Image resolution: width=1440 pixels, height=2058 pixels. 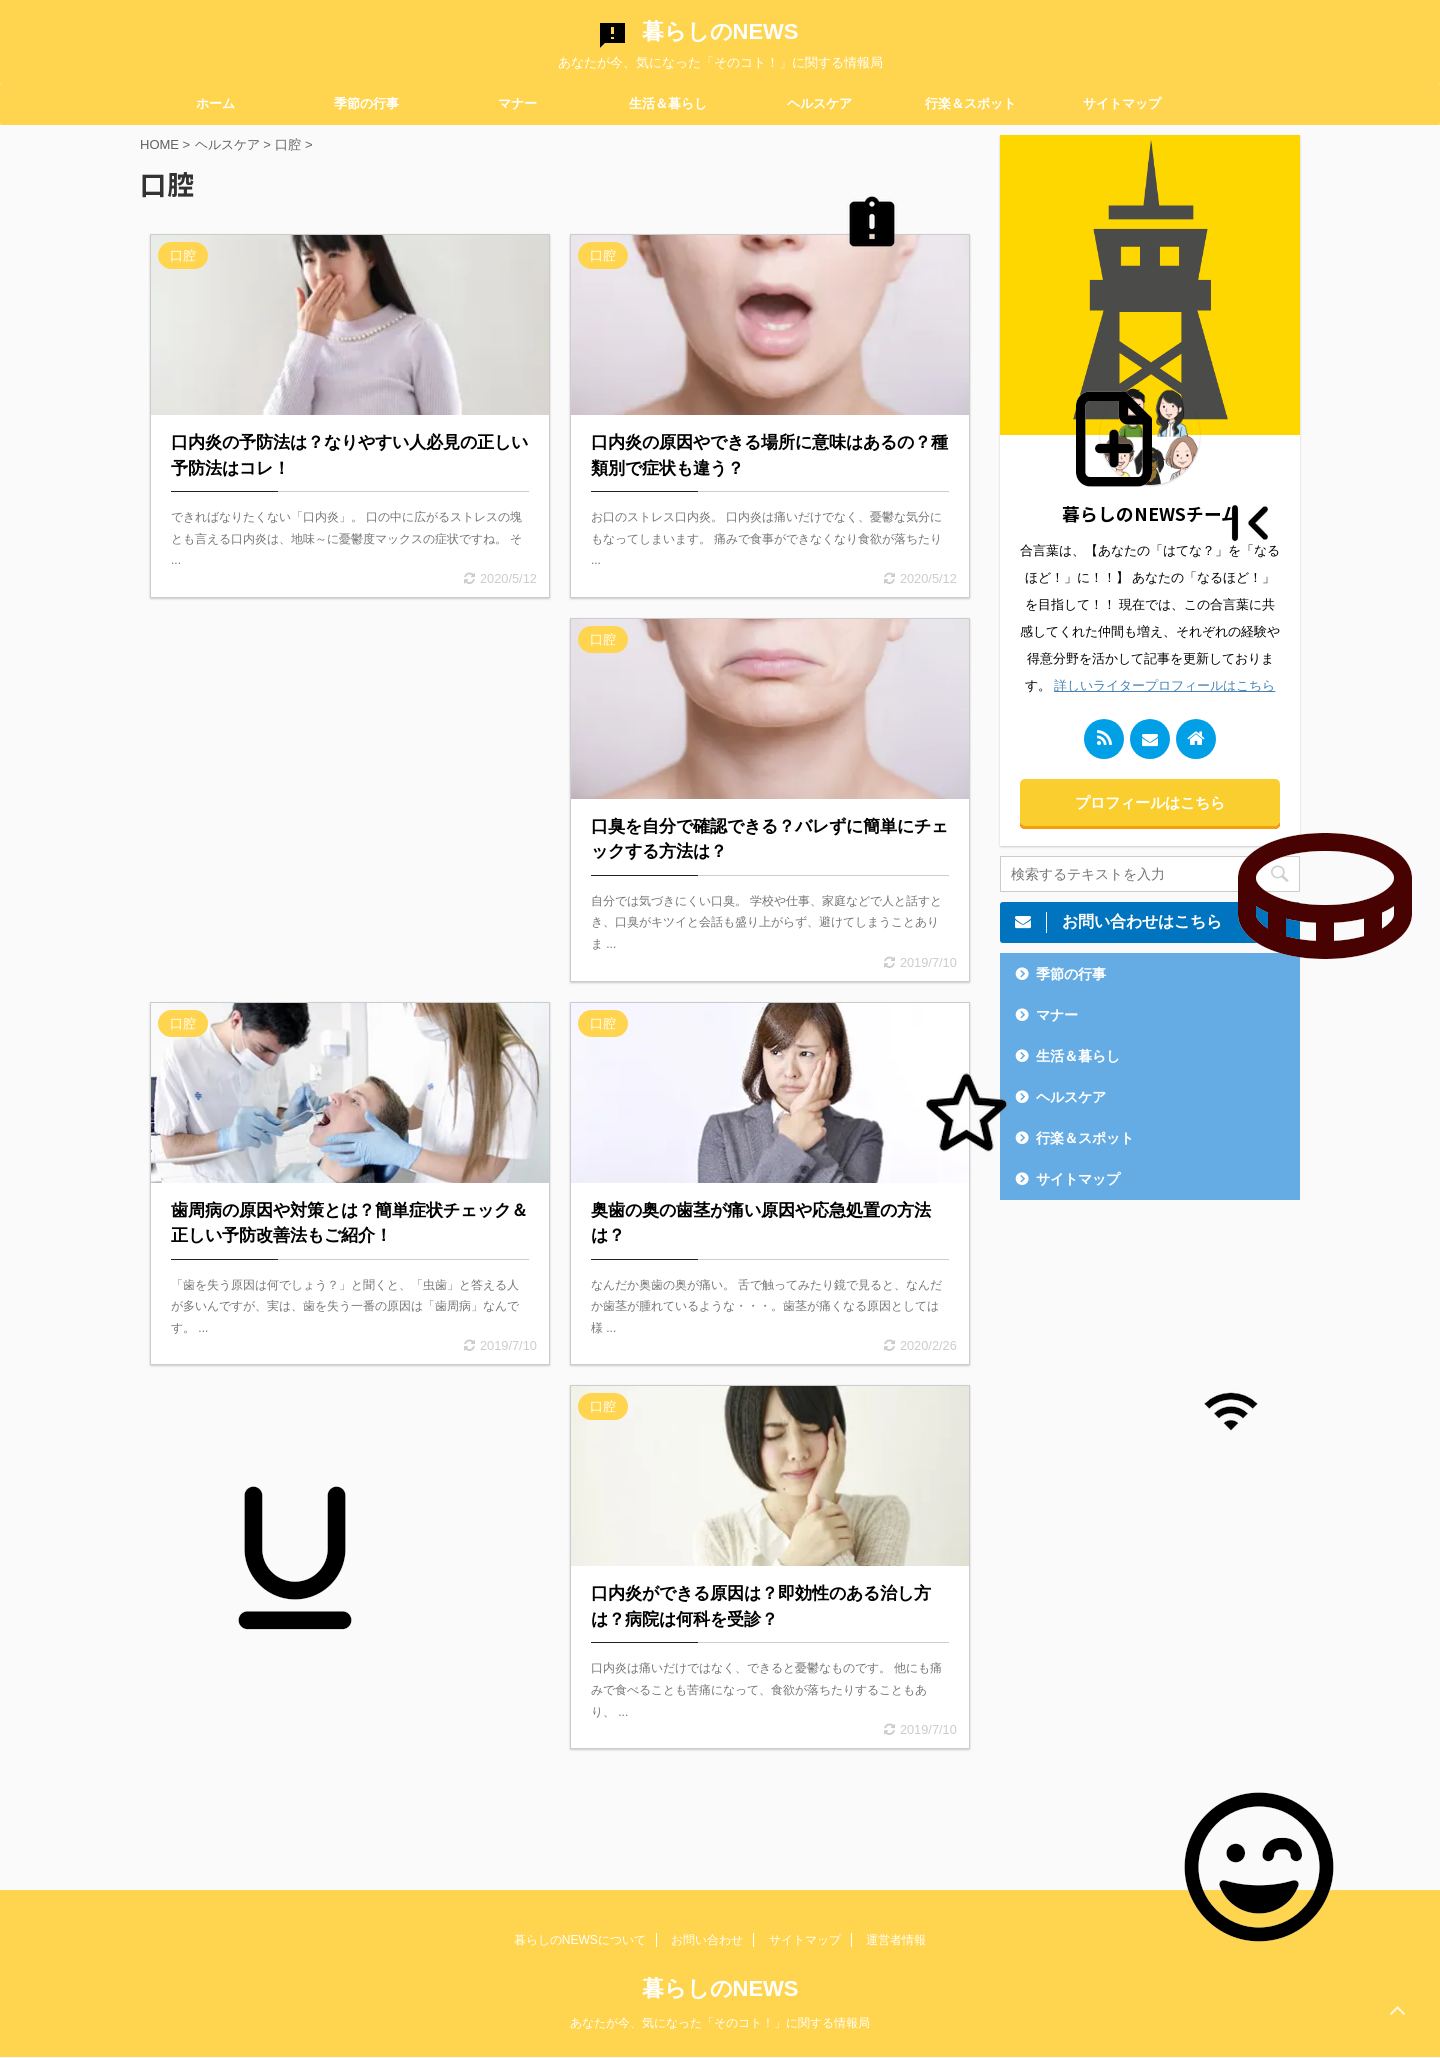 What do you see at coordinates (872, 224) in the screenshot?
I see `view overdue or late assignments` at bounding box center [872, 224].